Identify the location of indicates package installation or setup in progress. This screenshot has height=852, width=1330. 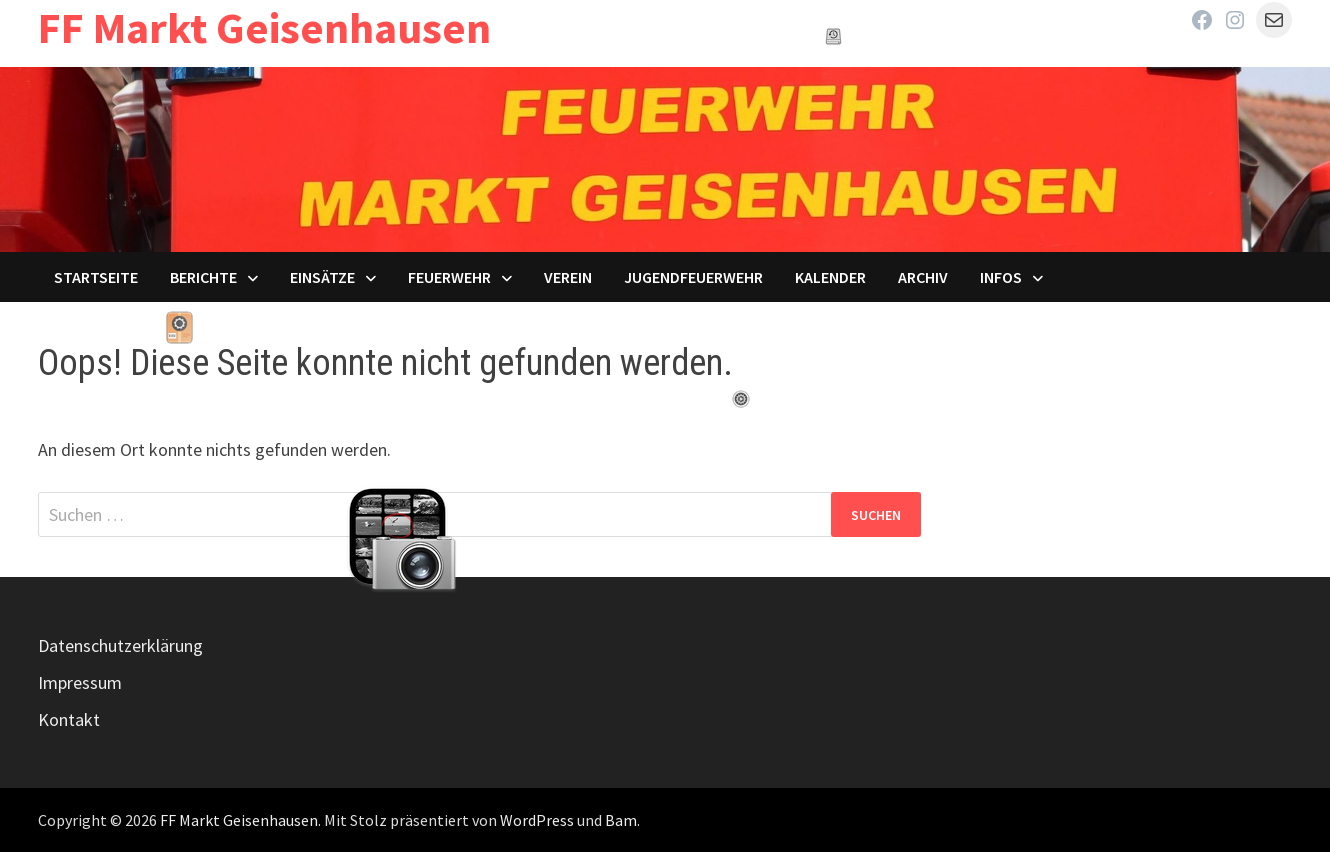
(179, 327).